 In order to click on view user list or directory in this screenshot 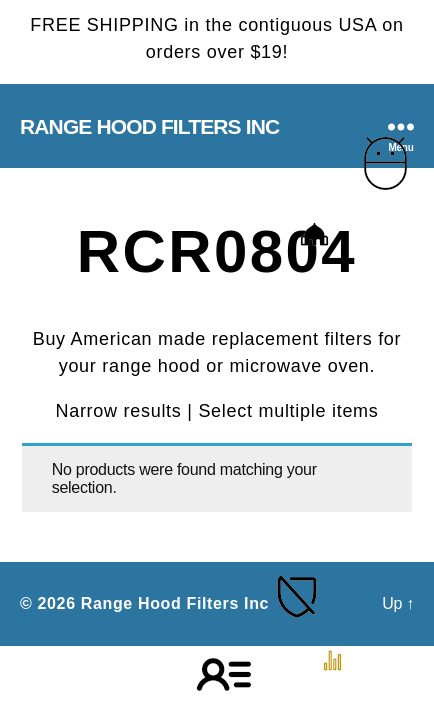, I will do `click(223, 674)`.